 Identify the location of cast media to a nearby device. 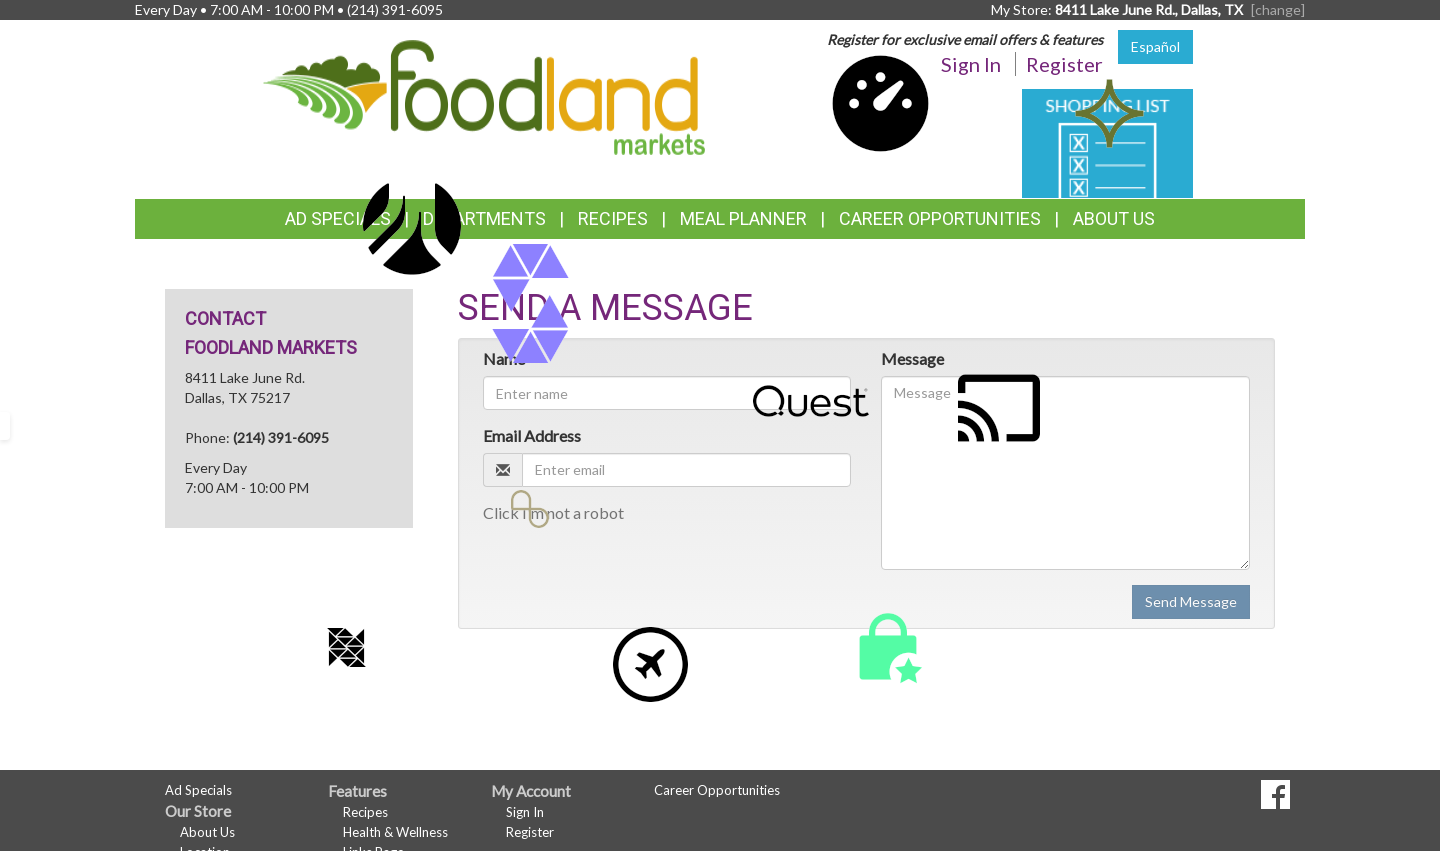
(999, 408).